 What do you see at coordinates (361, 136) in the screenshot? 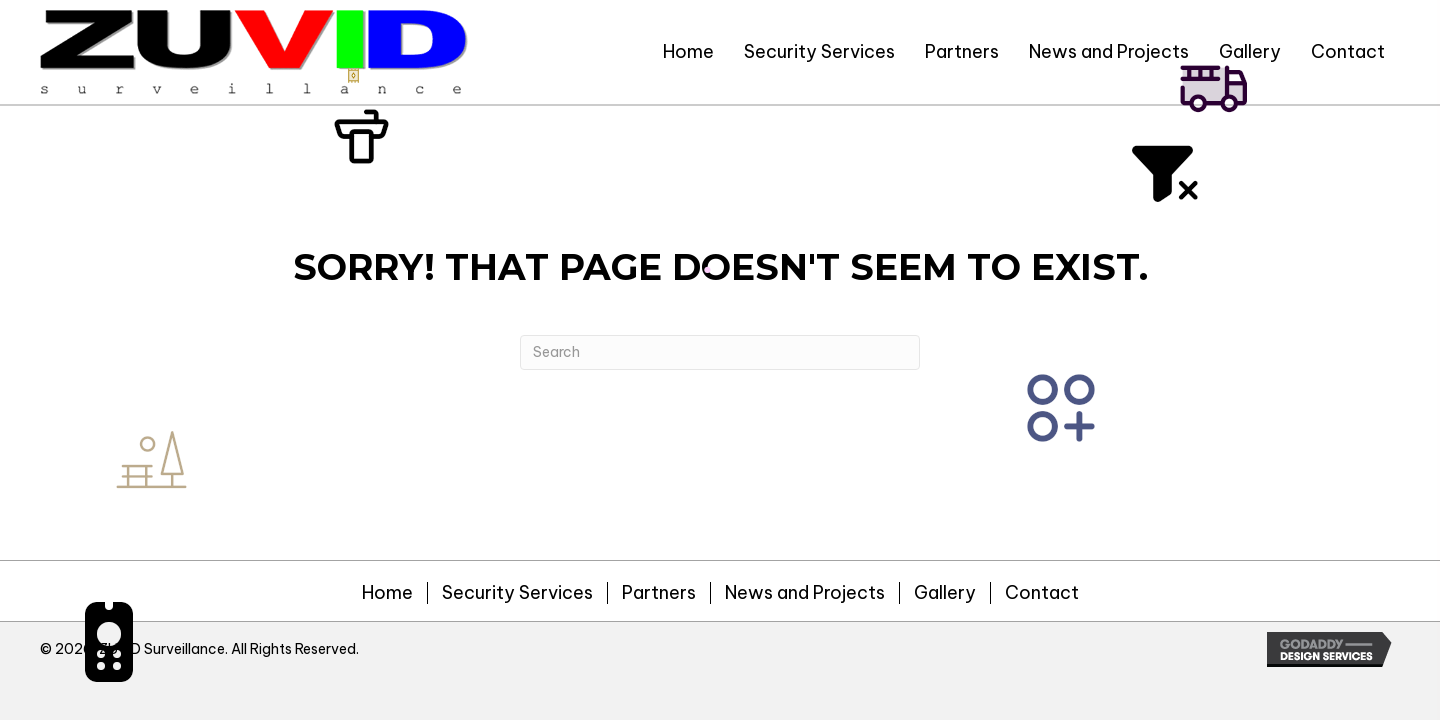
I see `access presentation or speaker mode` at bounding box center [361, 136].